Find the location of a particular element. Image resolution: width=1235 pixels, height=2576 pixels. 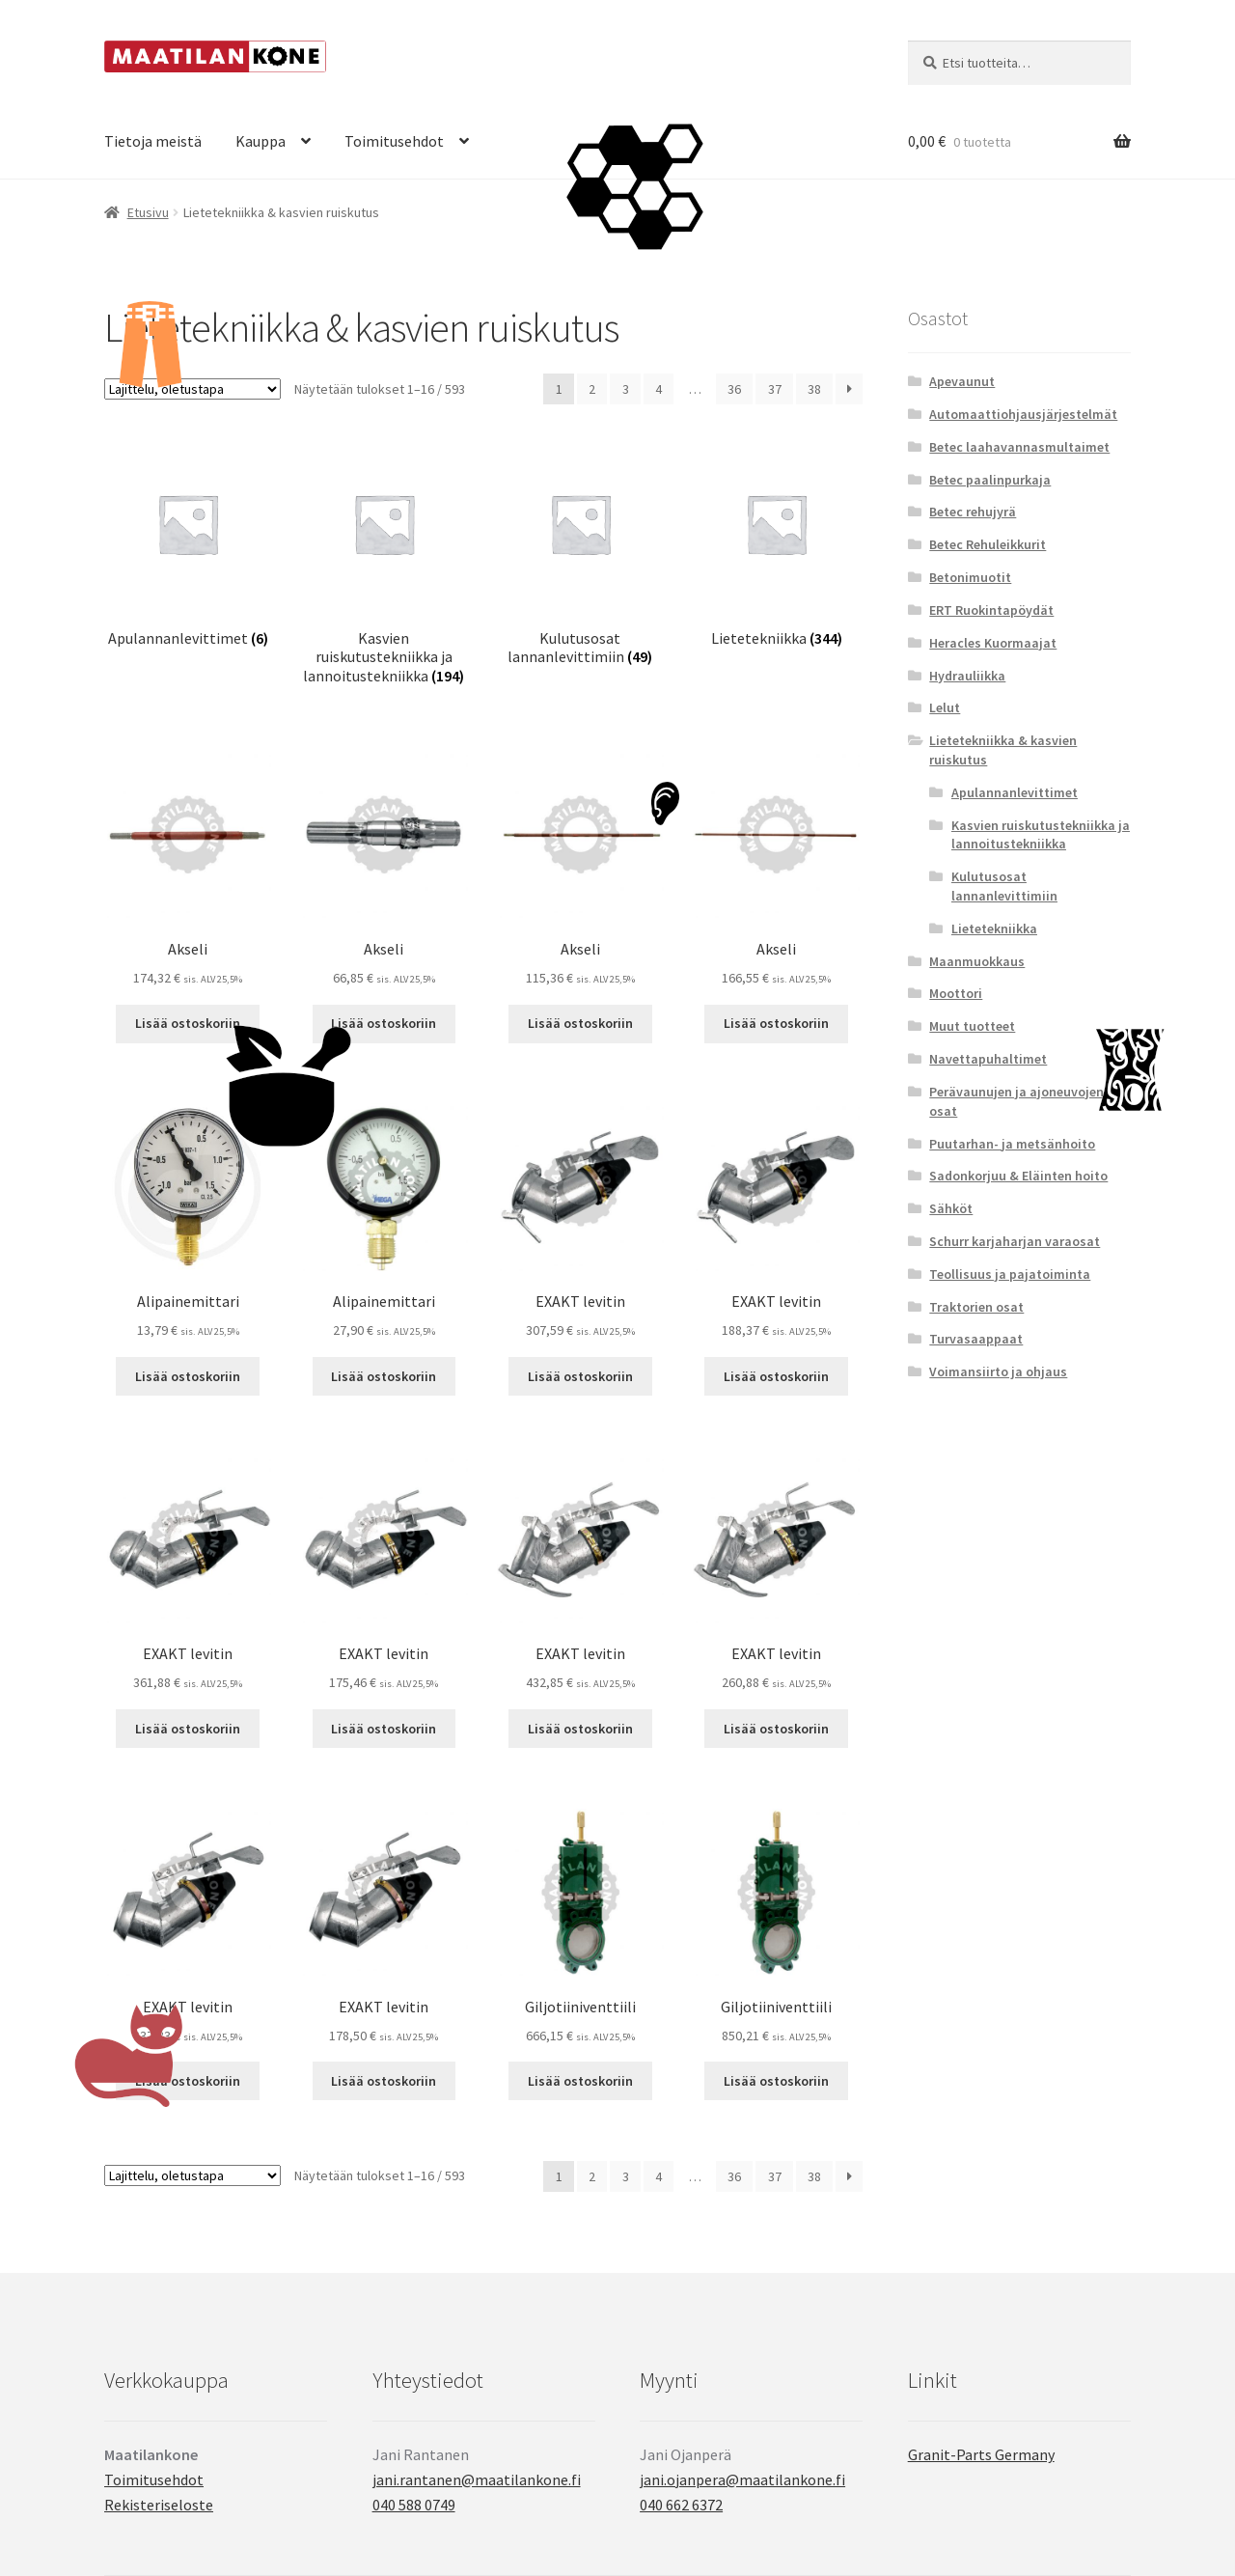

access hexagonal grid or tile-based game mode is located at coordinates (635, 182).